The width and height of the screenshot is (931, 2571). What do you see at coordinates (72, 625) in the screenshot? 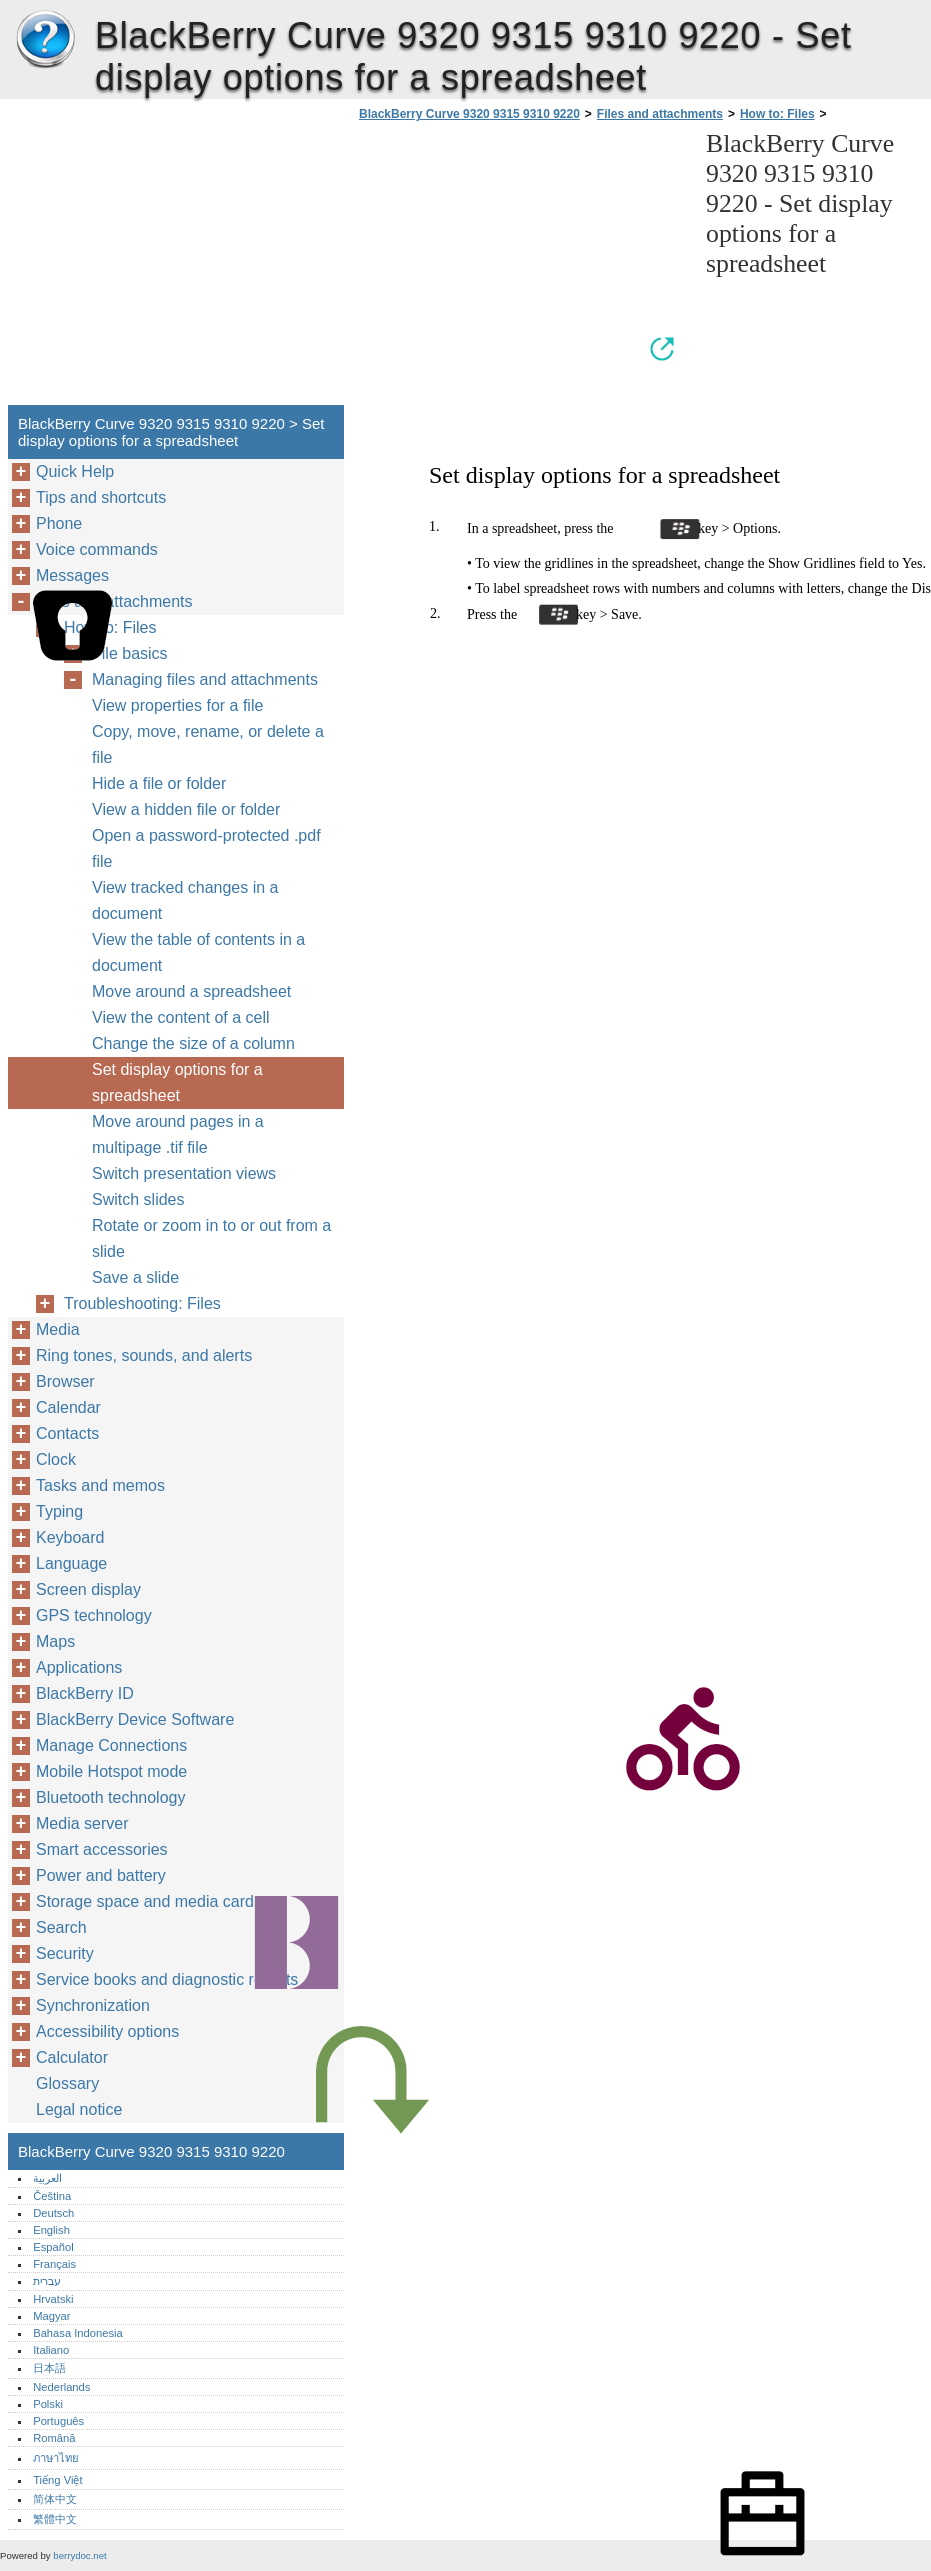
I see `open enpass password manager` at bounding box center [72, 625].